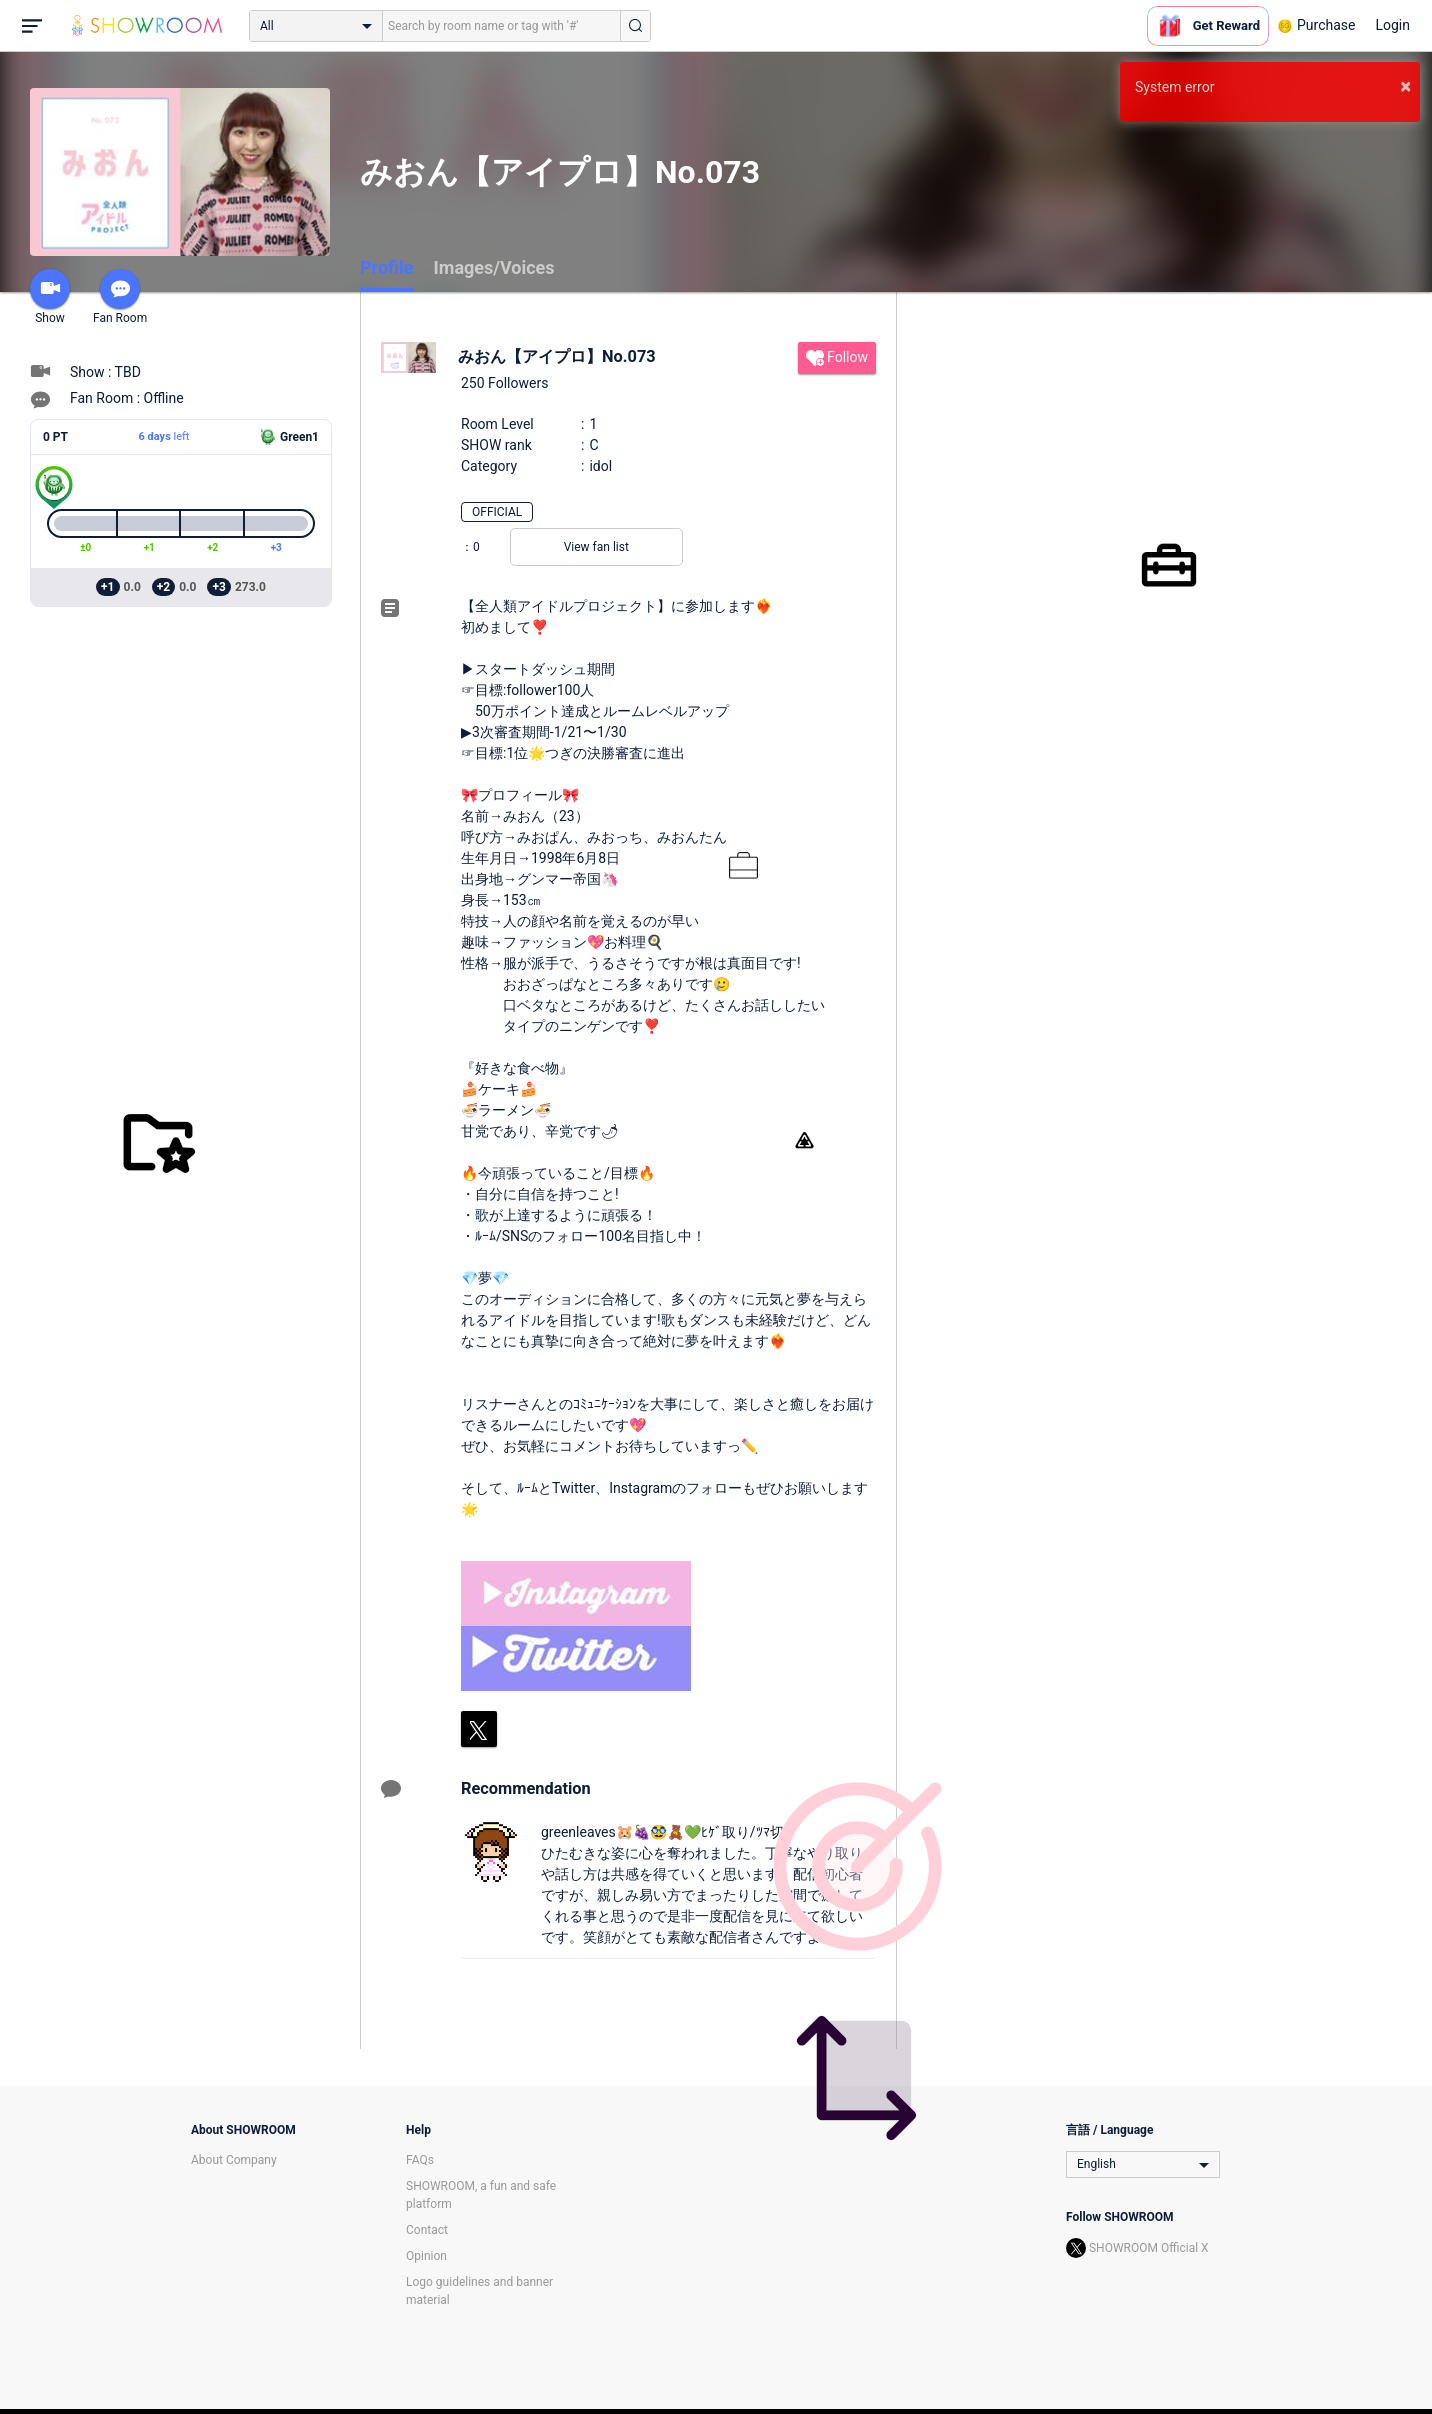  I want to click on access starred or favorite folders, so click(158, 1141).